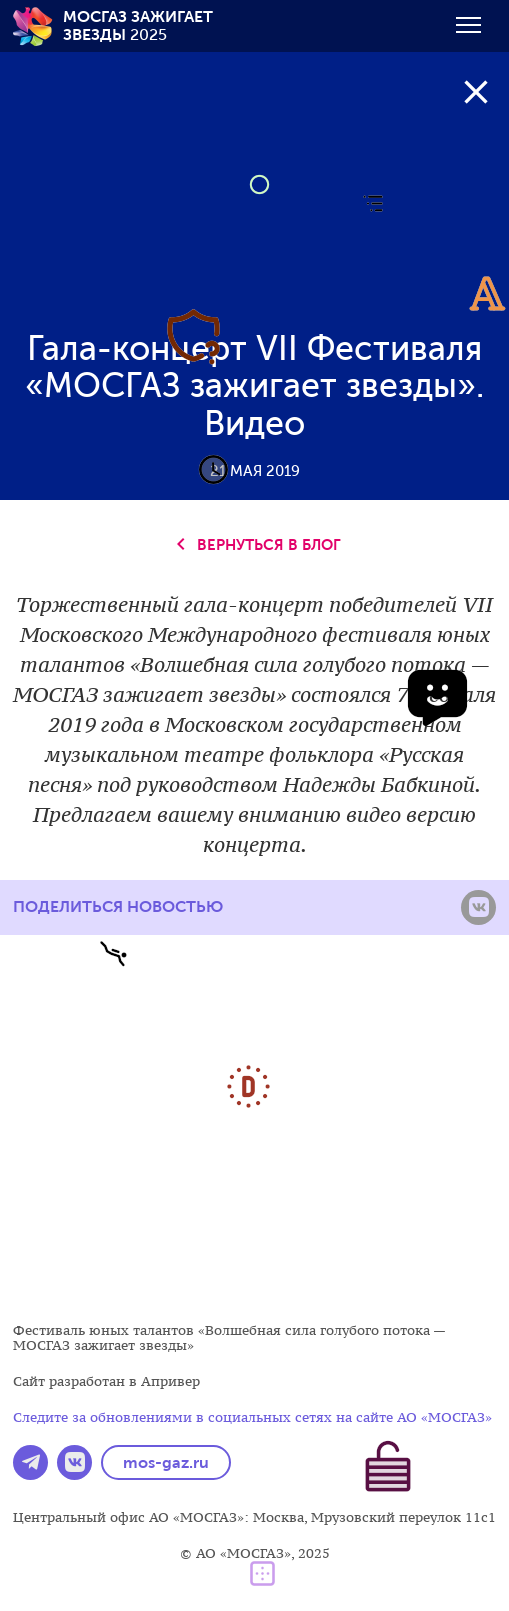 The width and height of the screenshot is (509, 1611). I want to click on access typography and font settings, so click(486, 293).